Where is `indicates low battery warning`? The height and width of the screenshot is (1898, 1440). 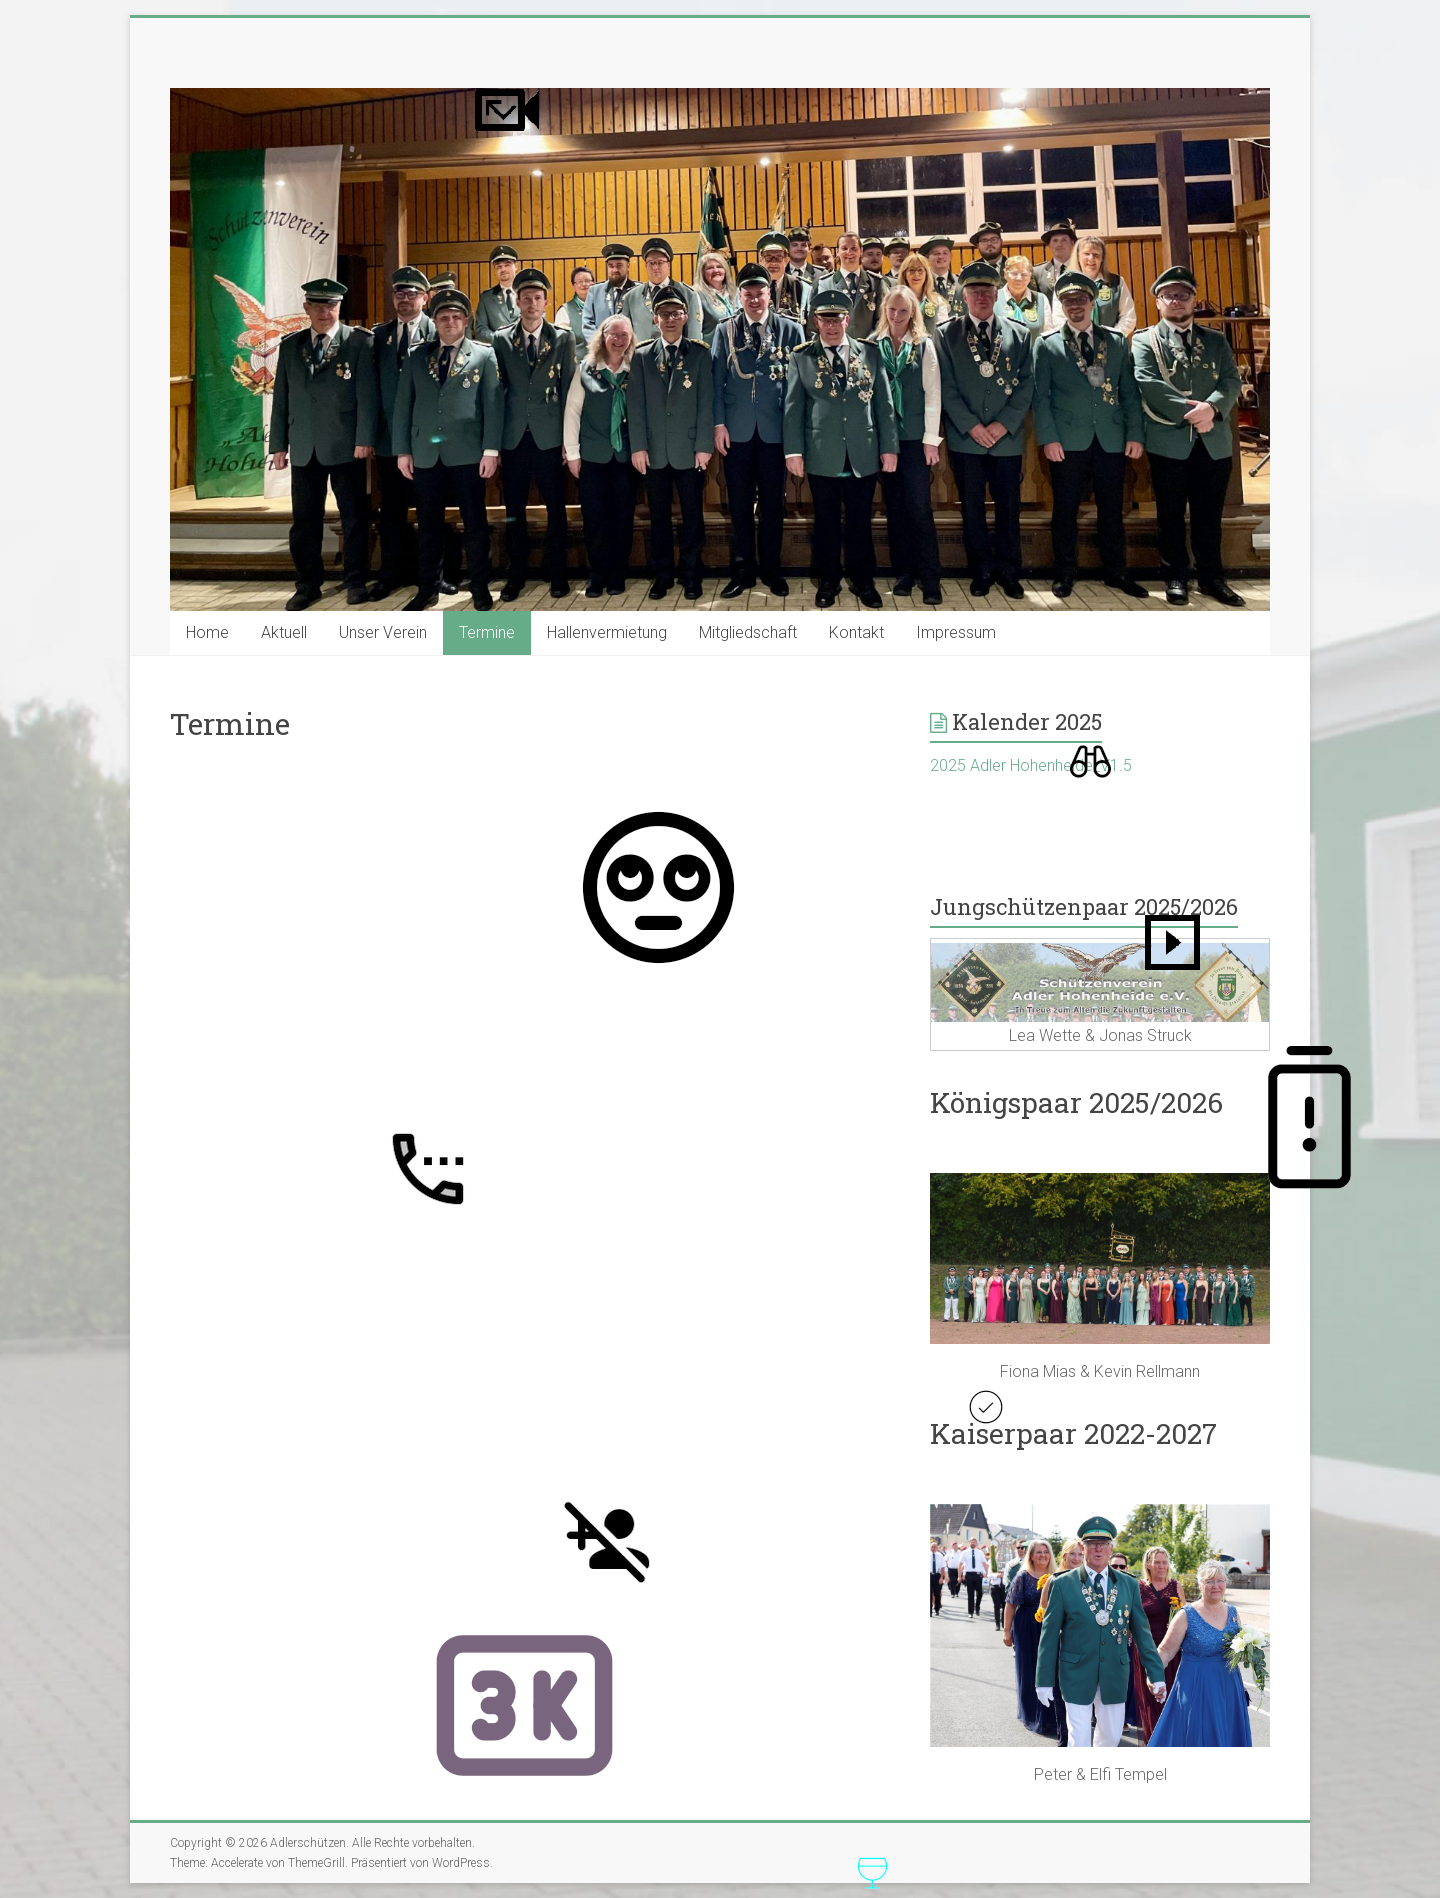
indicates low battery warning is located at coordinates (1309, 1119).